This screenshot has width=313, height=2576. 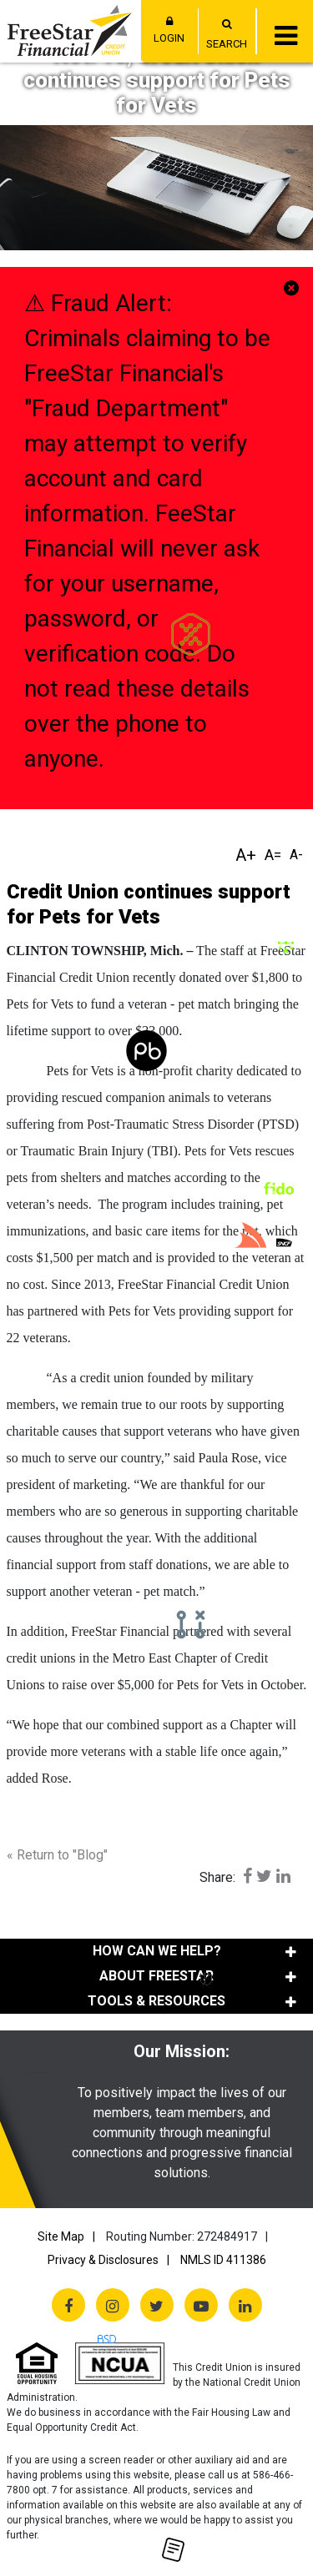 I want to click on open the SNCF French railway app, so click(x=284, y=1242).